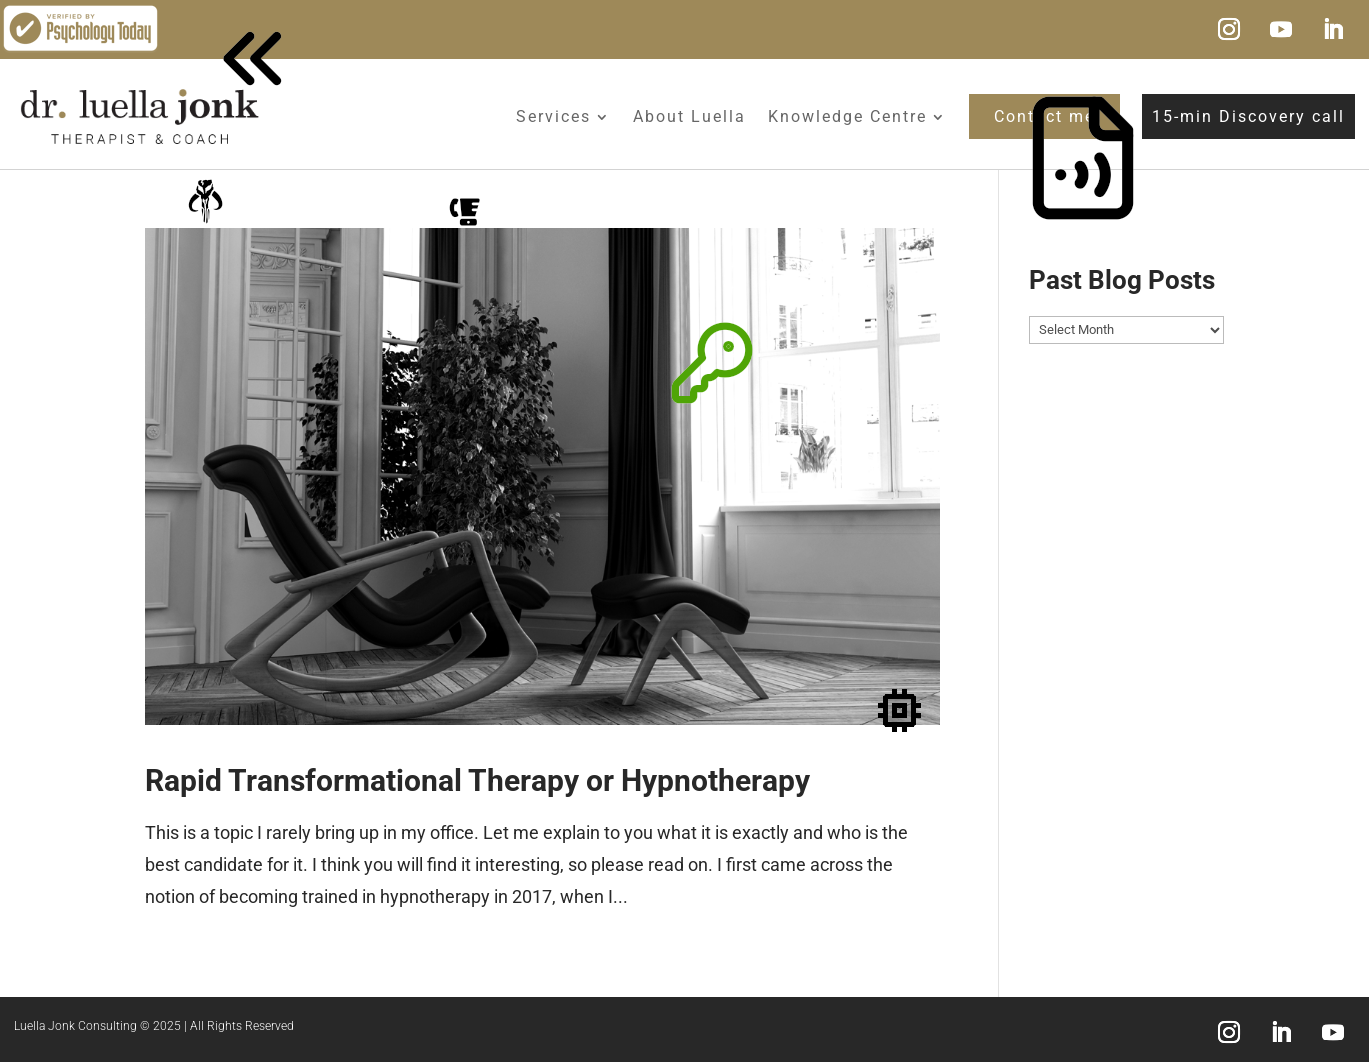 The image size is (1369, 1062). What do you see at coordinates (205, 201) in the screenshot?
I see `the mandalorian logo from star wars` at bounding box center [205, 201].